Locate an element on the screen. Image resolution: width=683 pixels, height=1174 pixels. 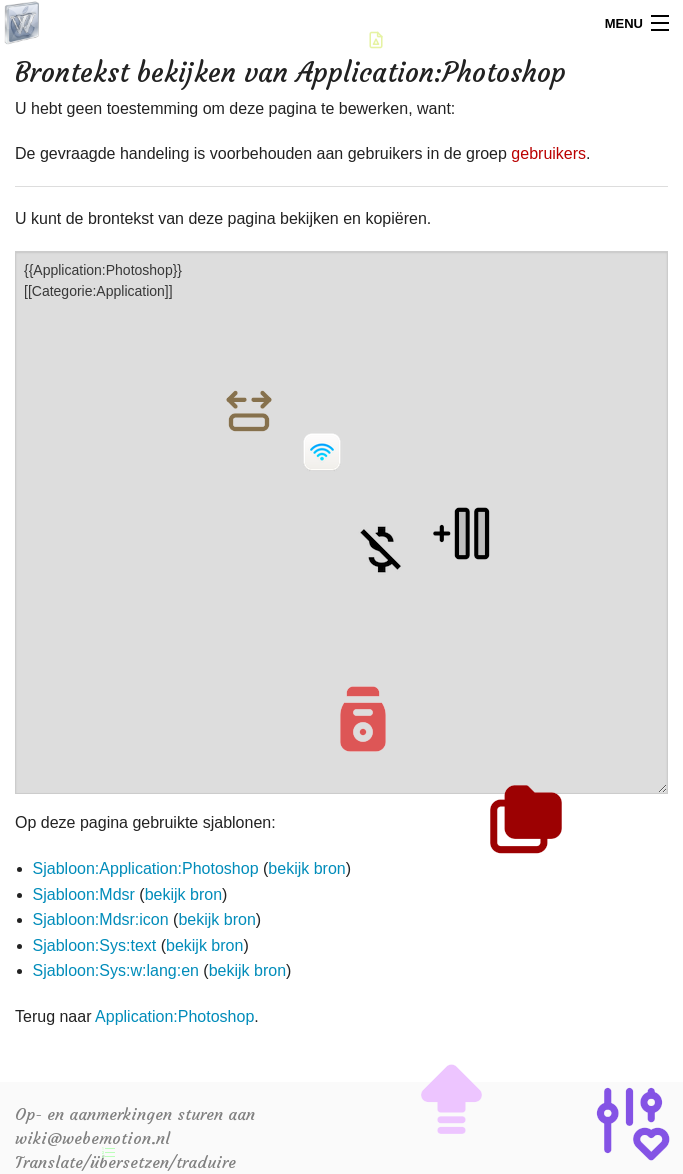
auto-resize content to fit container is located at coordinates (249, 411).